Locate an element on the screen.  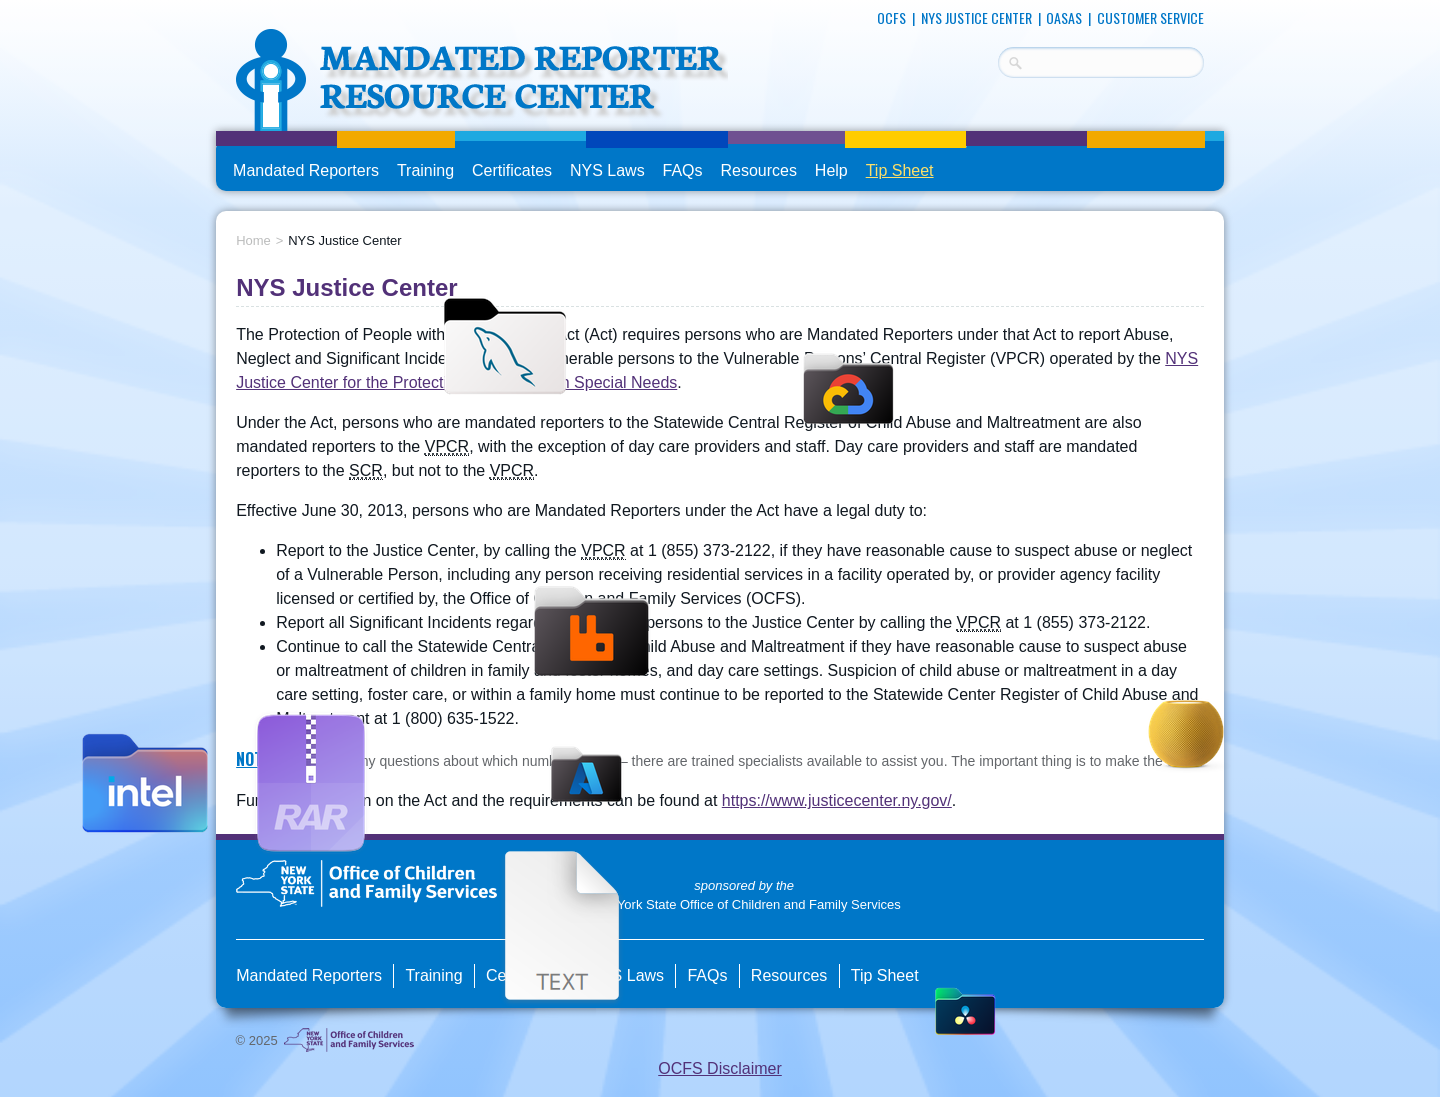
folder containing intel-related files or software is located at coordinates (144, 786).